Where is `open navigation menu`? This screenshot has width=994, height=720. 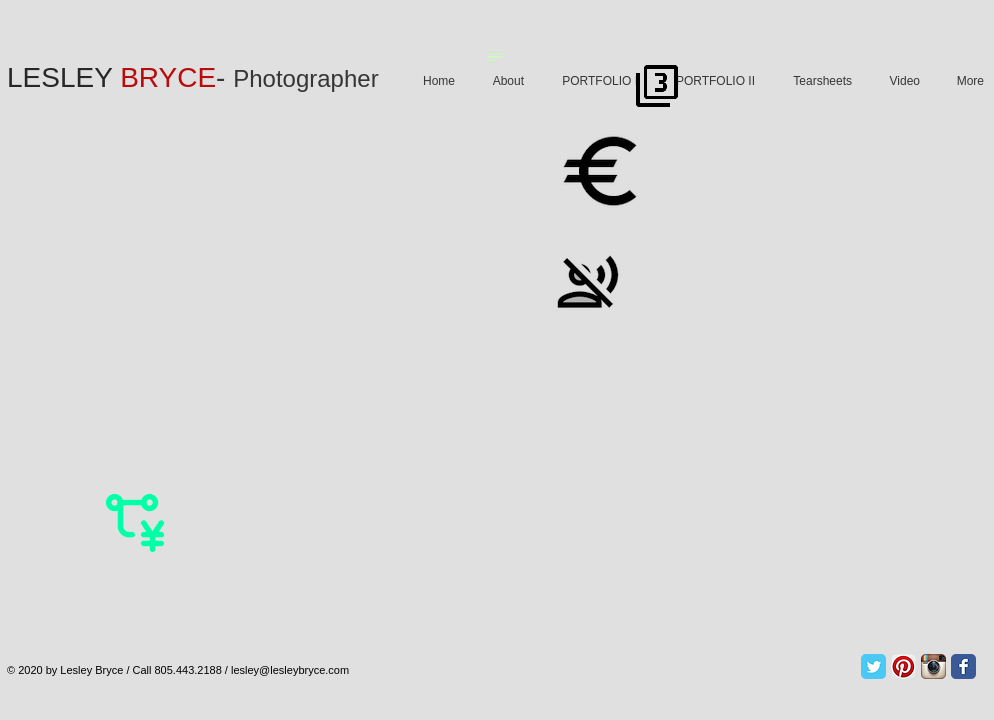
open navigation menu is located at coordinates (495, 57).